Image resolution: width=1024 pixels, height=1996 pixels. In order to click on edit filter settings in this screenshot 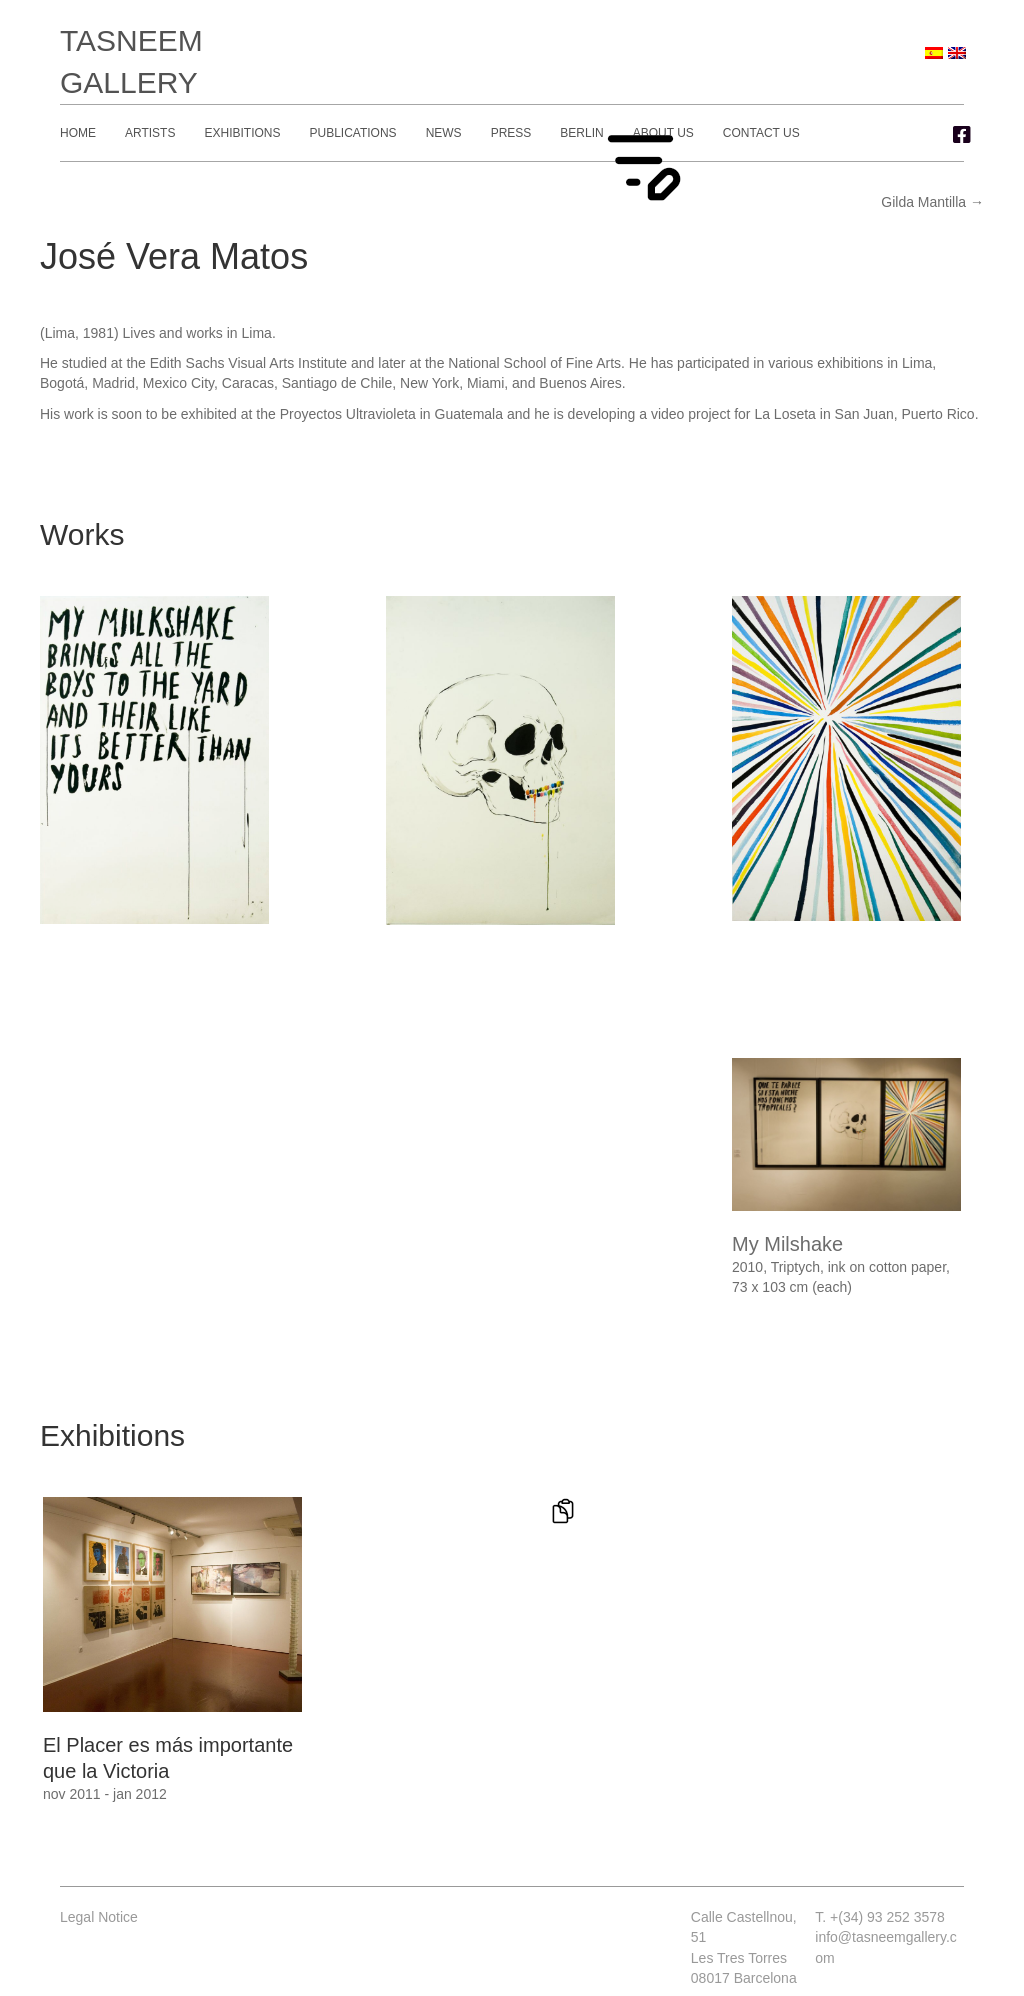, I will do `click(640, 160)`.